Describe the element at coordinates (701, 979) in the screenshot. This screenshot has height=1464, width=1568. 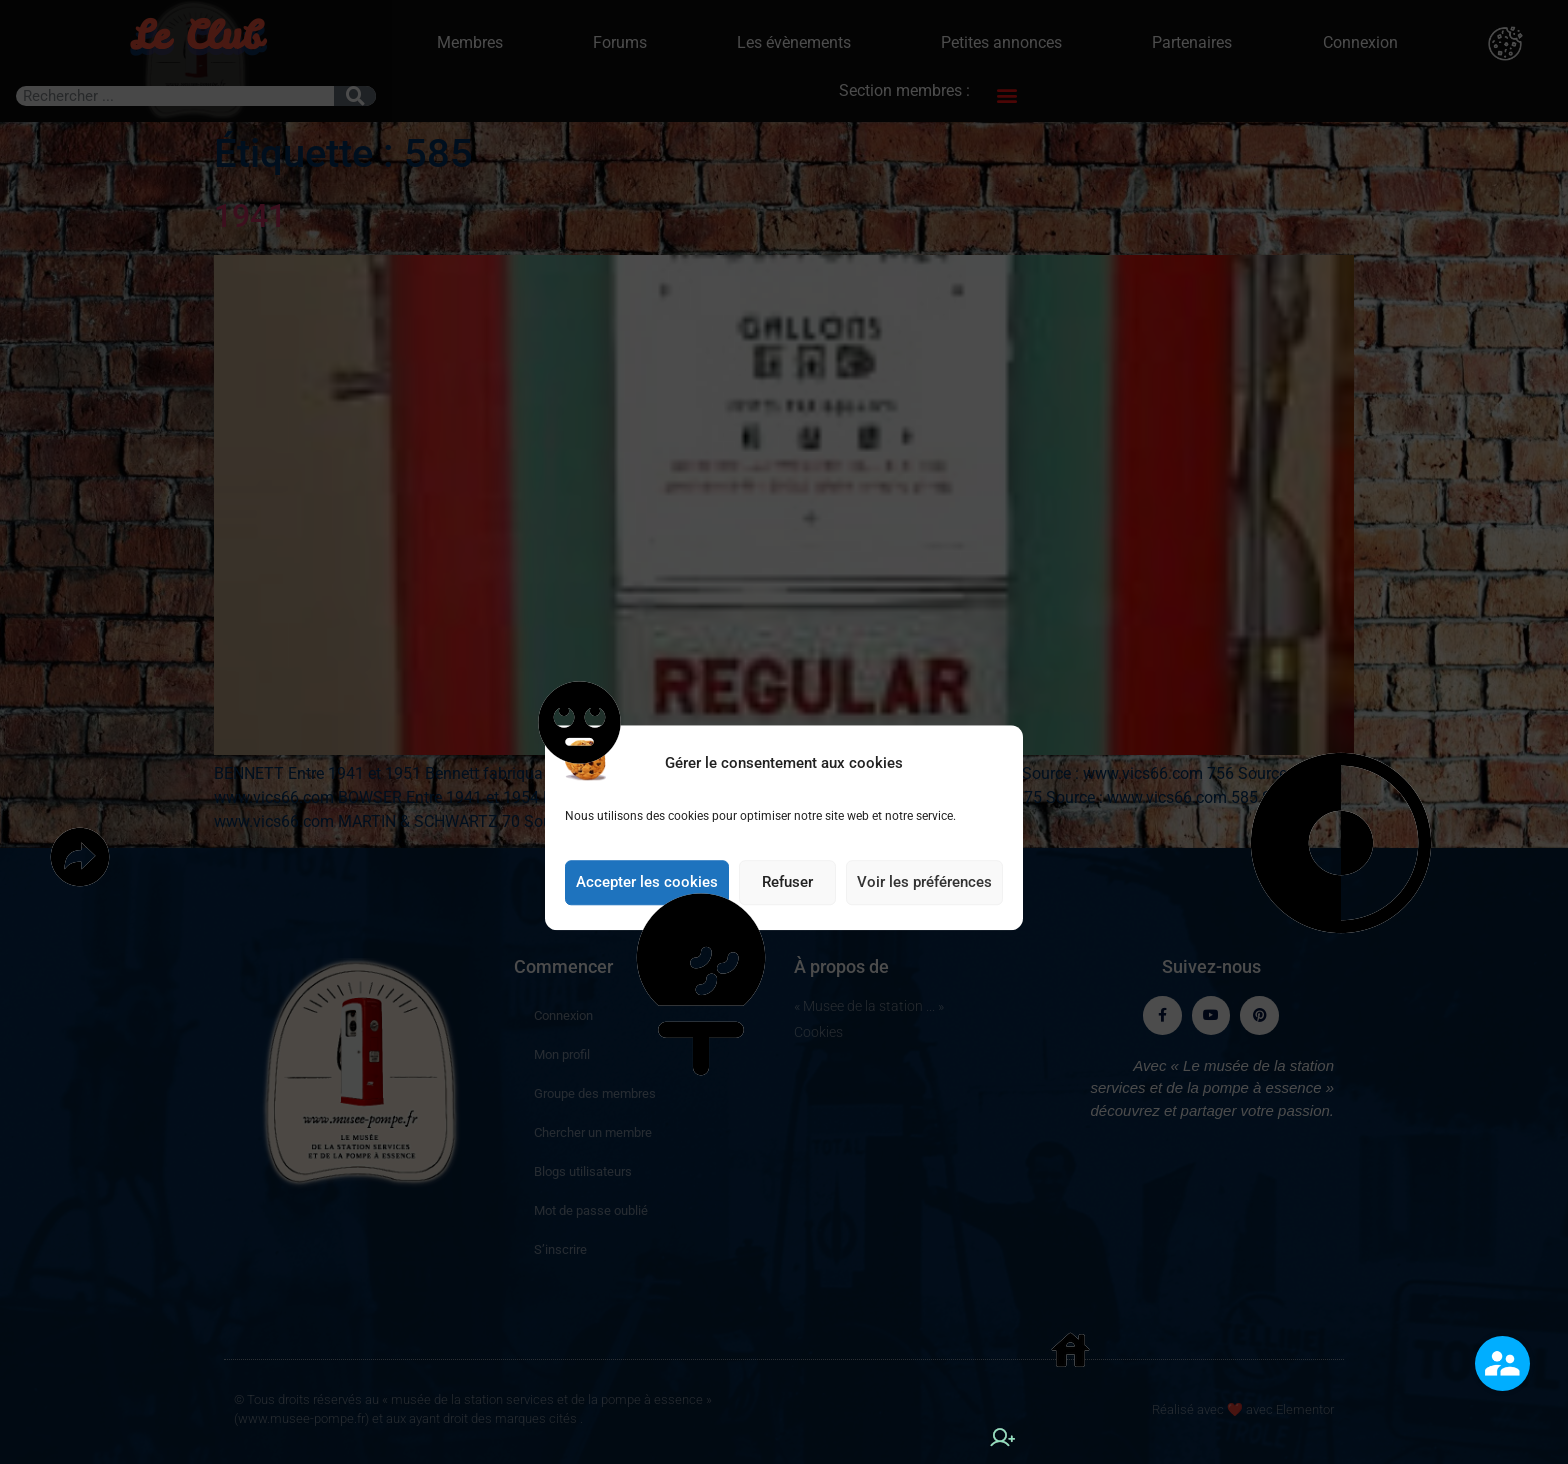
I see `access golf or sports-related features` at that location.